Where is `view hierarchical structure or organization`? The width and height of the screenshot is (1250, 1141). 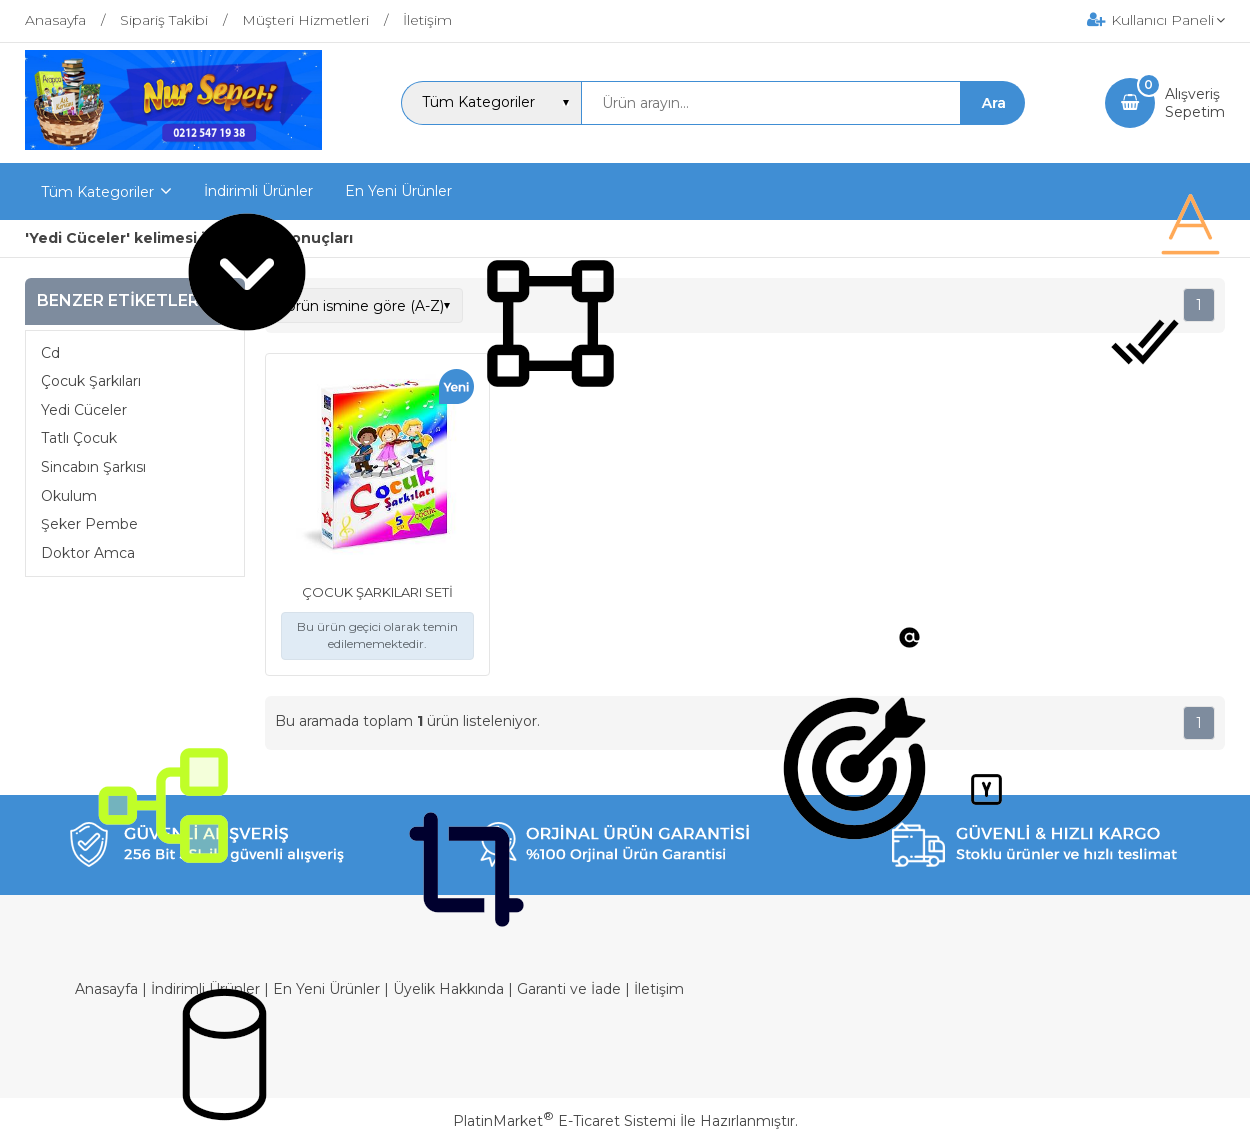 view hierarchical structure or organization is located at coordinates (170, 805).